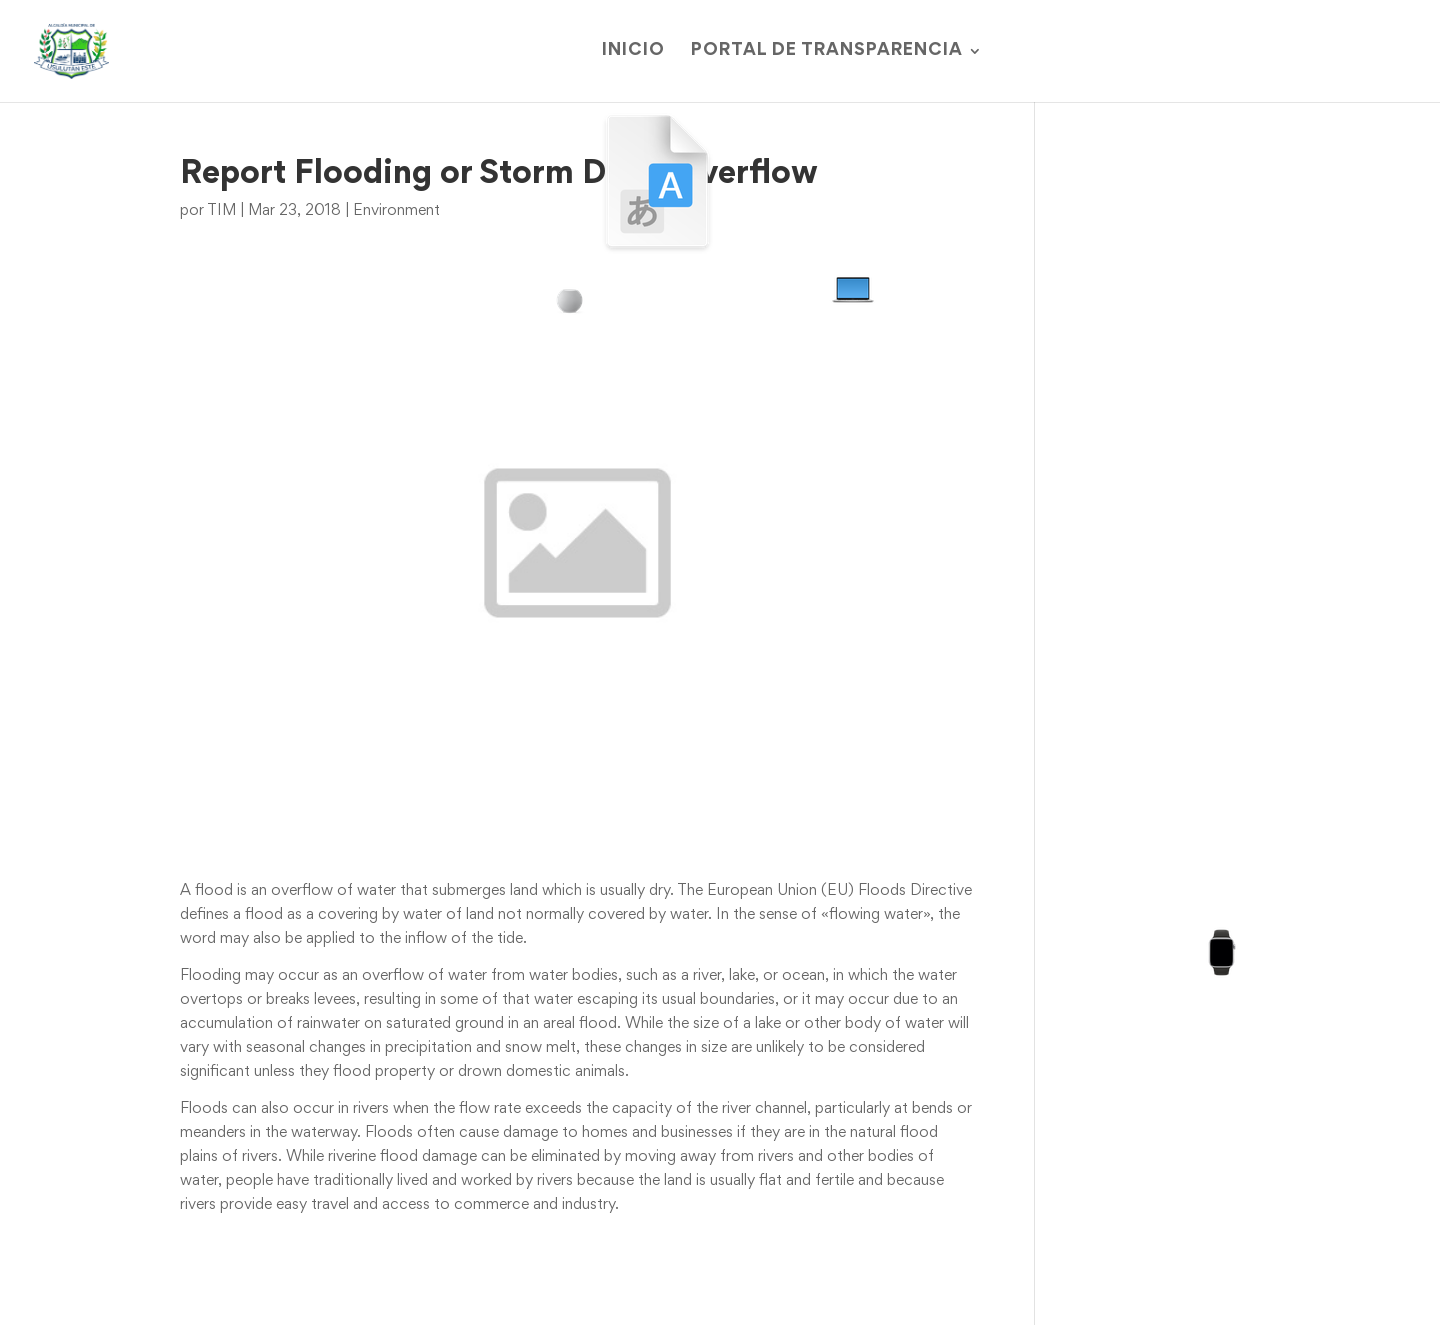  Describe the element at coordinates (853, 288) in the screenshot. I see `macbook pro device icon` at that location.